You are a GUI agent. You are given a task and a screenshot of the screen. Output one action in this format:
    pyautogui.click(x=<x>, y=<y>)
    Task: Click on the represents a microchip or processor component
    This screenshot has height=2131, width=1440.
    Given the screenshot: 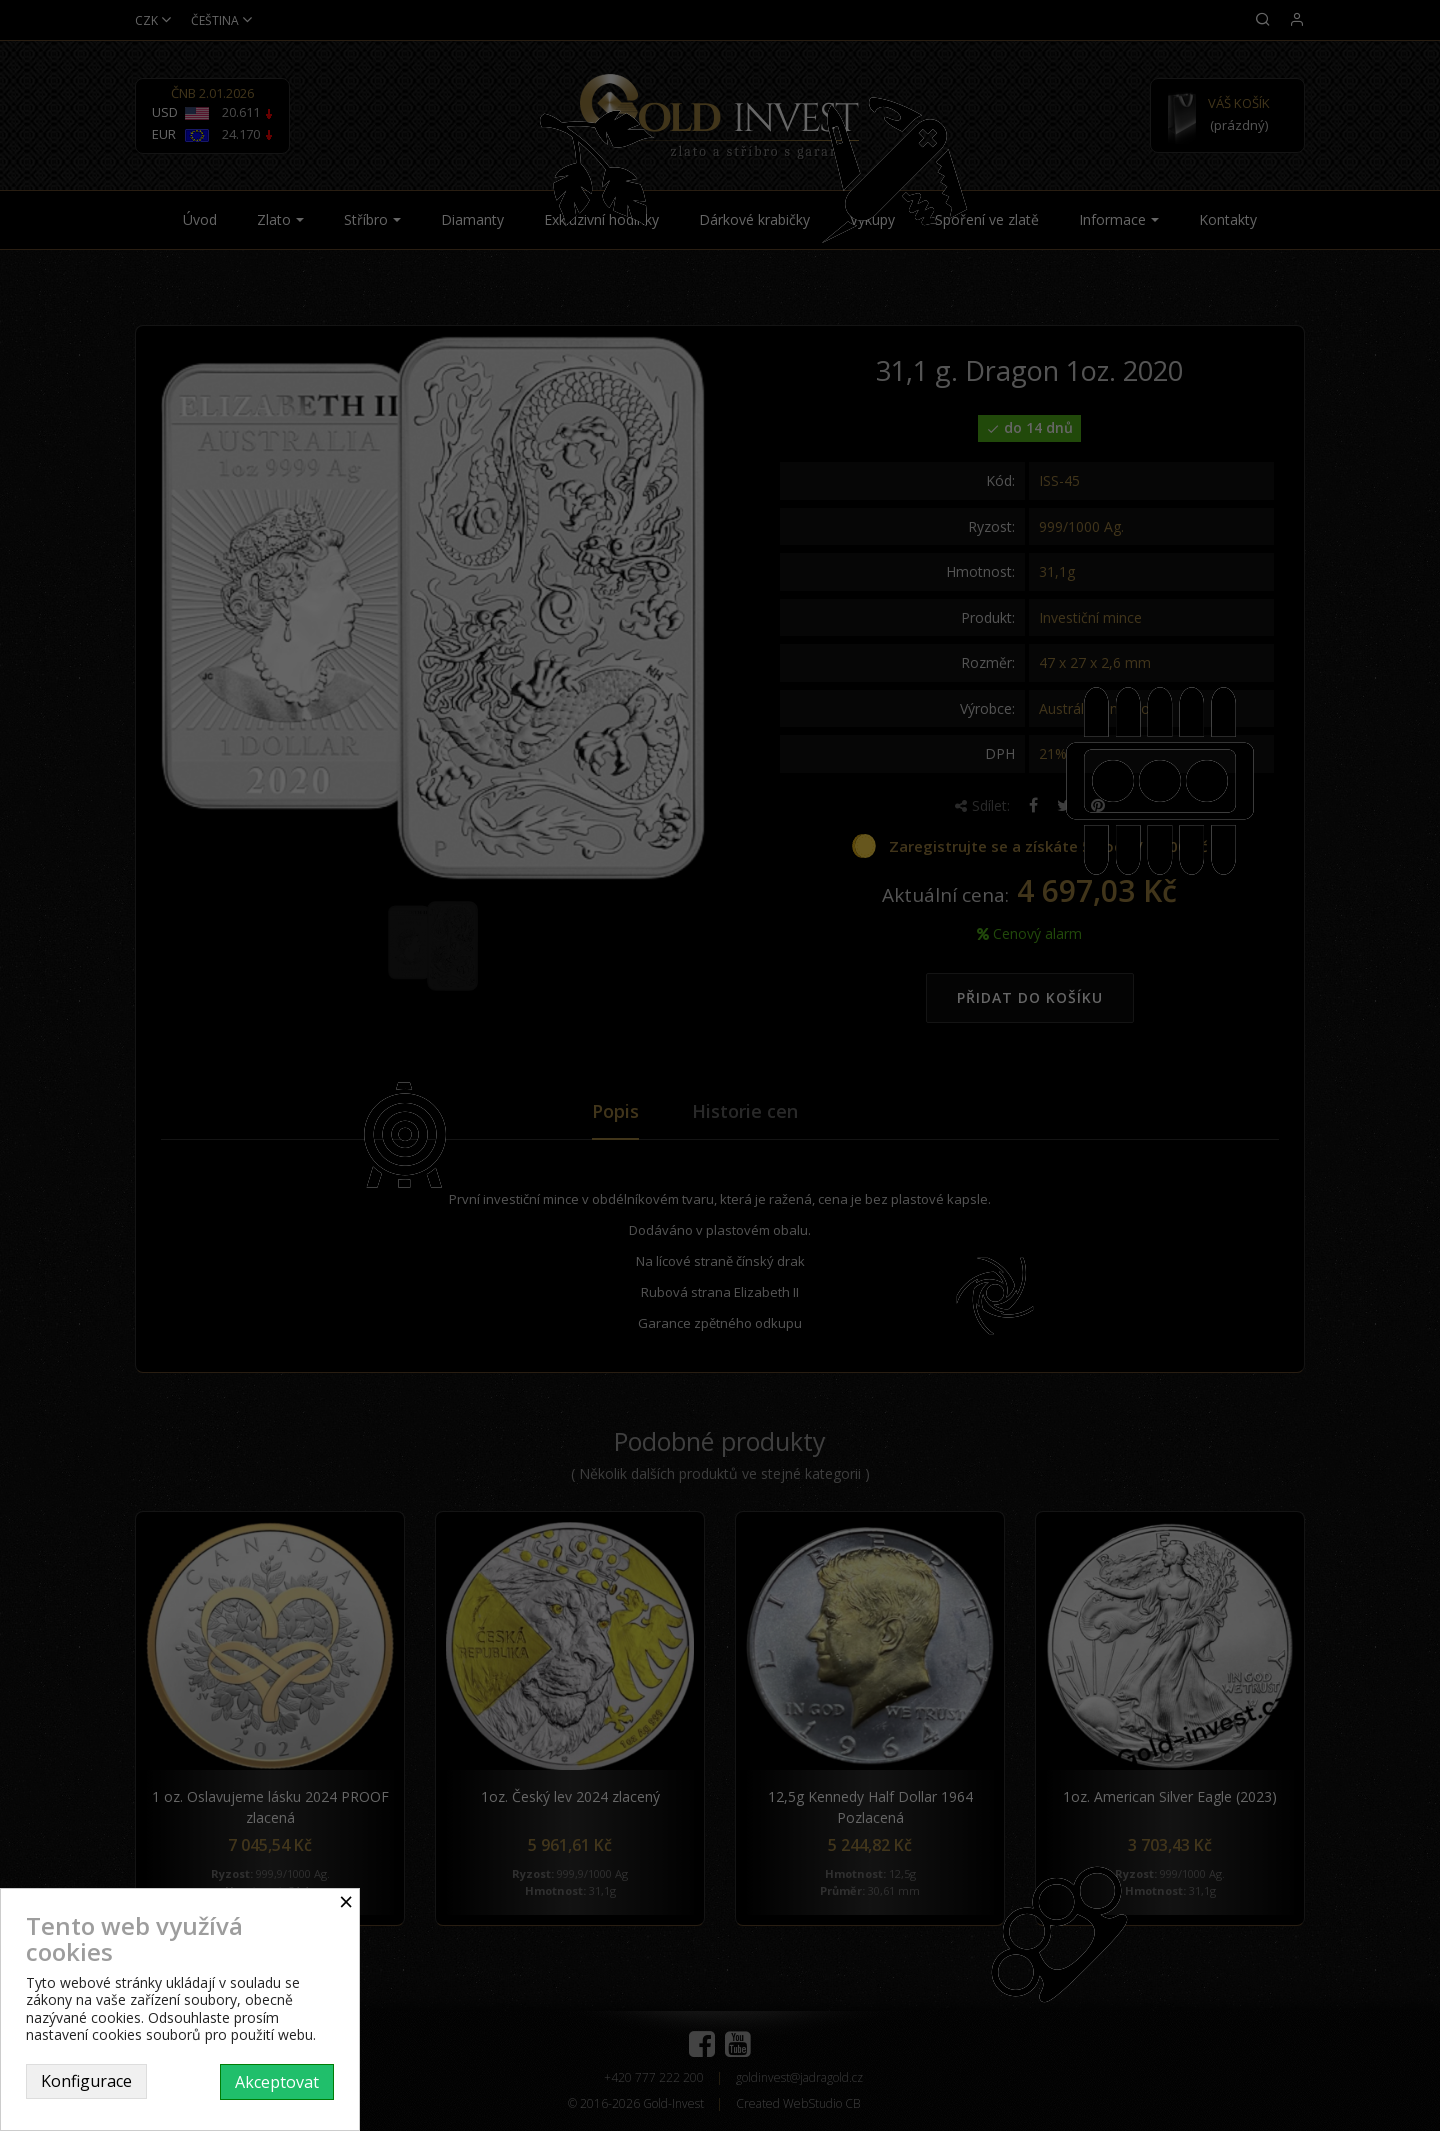 What is the action you would take?
    pyautogui.click(x=1160, y=781)
    